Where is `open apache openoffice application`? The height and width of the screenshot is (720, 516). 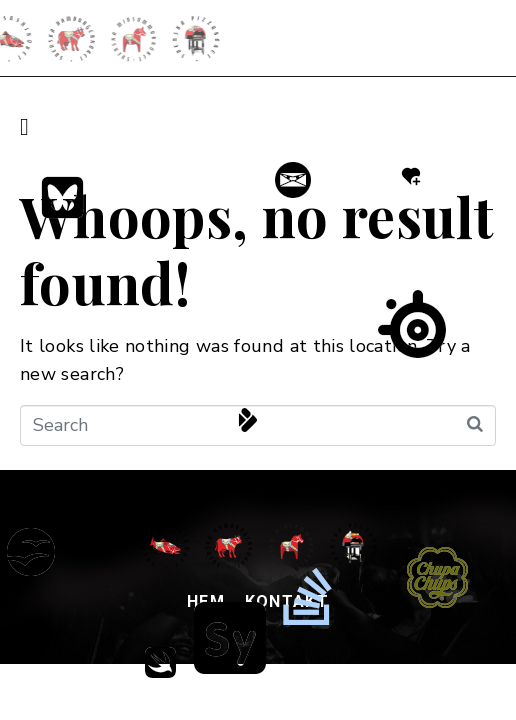 open apache openoffice application is located at coordinates (31, 552).